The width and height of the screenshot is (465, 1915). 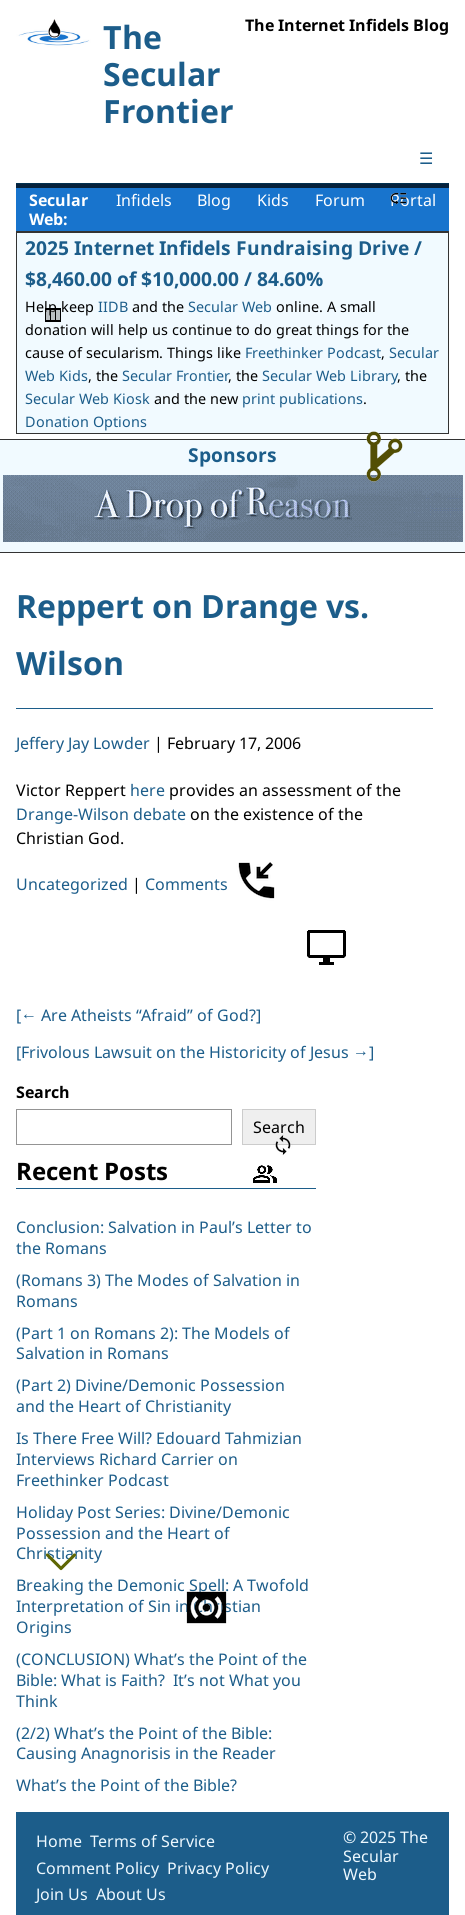 I want to click on sync data with cloud or server, so click(x=283, y=1145).